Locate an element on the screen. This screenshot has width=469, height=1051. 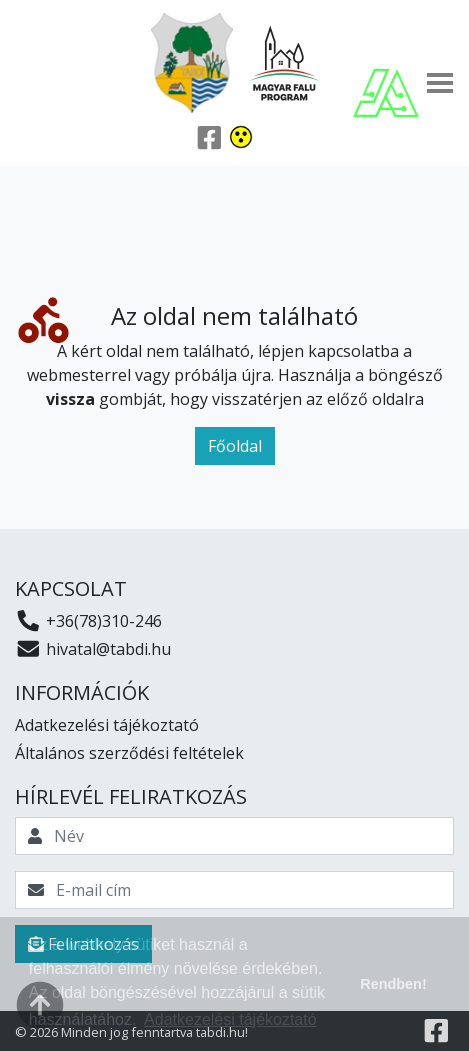
view cycling or bike routes is located at coordinates (43, 322).